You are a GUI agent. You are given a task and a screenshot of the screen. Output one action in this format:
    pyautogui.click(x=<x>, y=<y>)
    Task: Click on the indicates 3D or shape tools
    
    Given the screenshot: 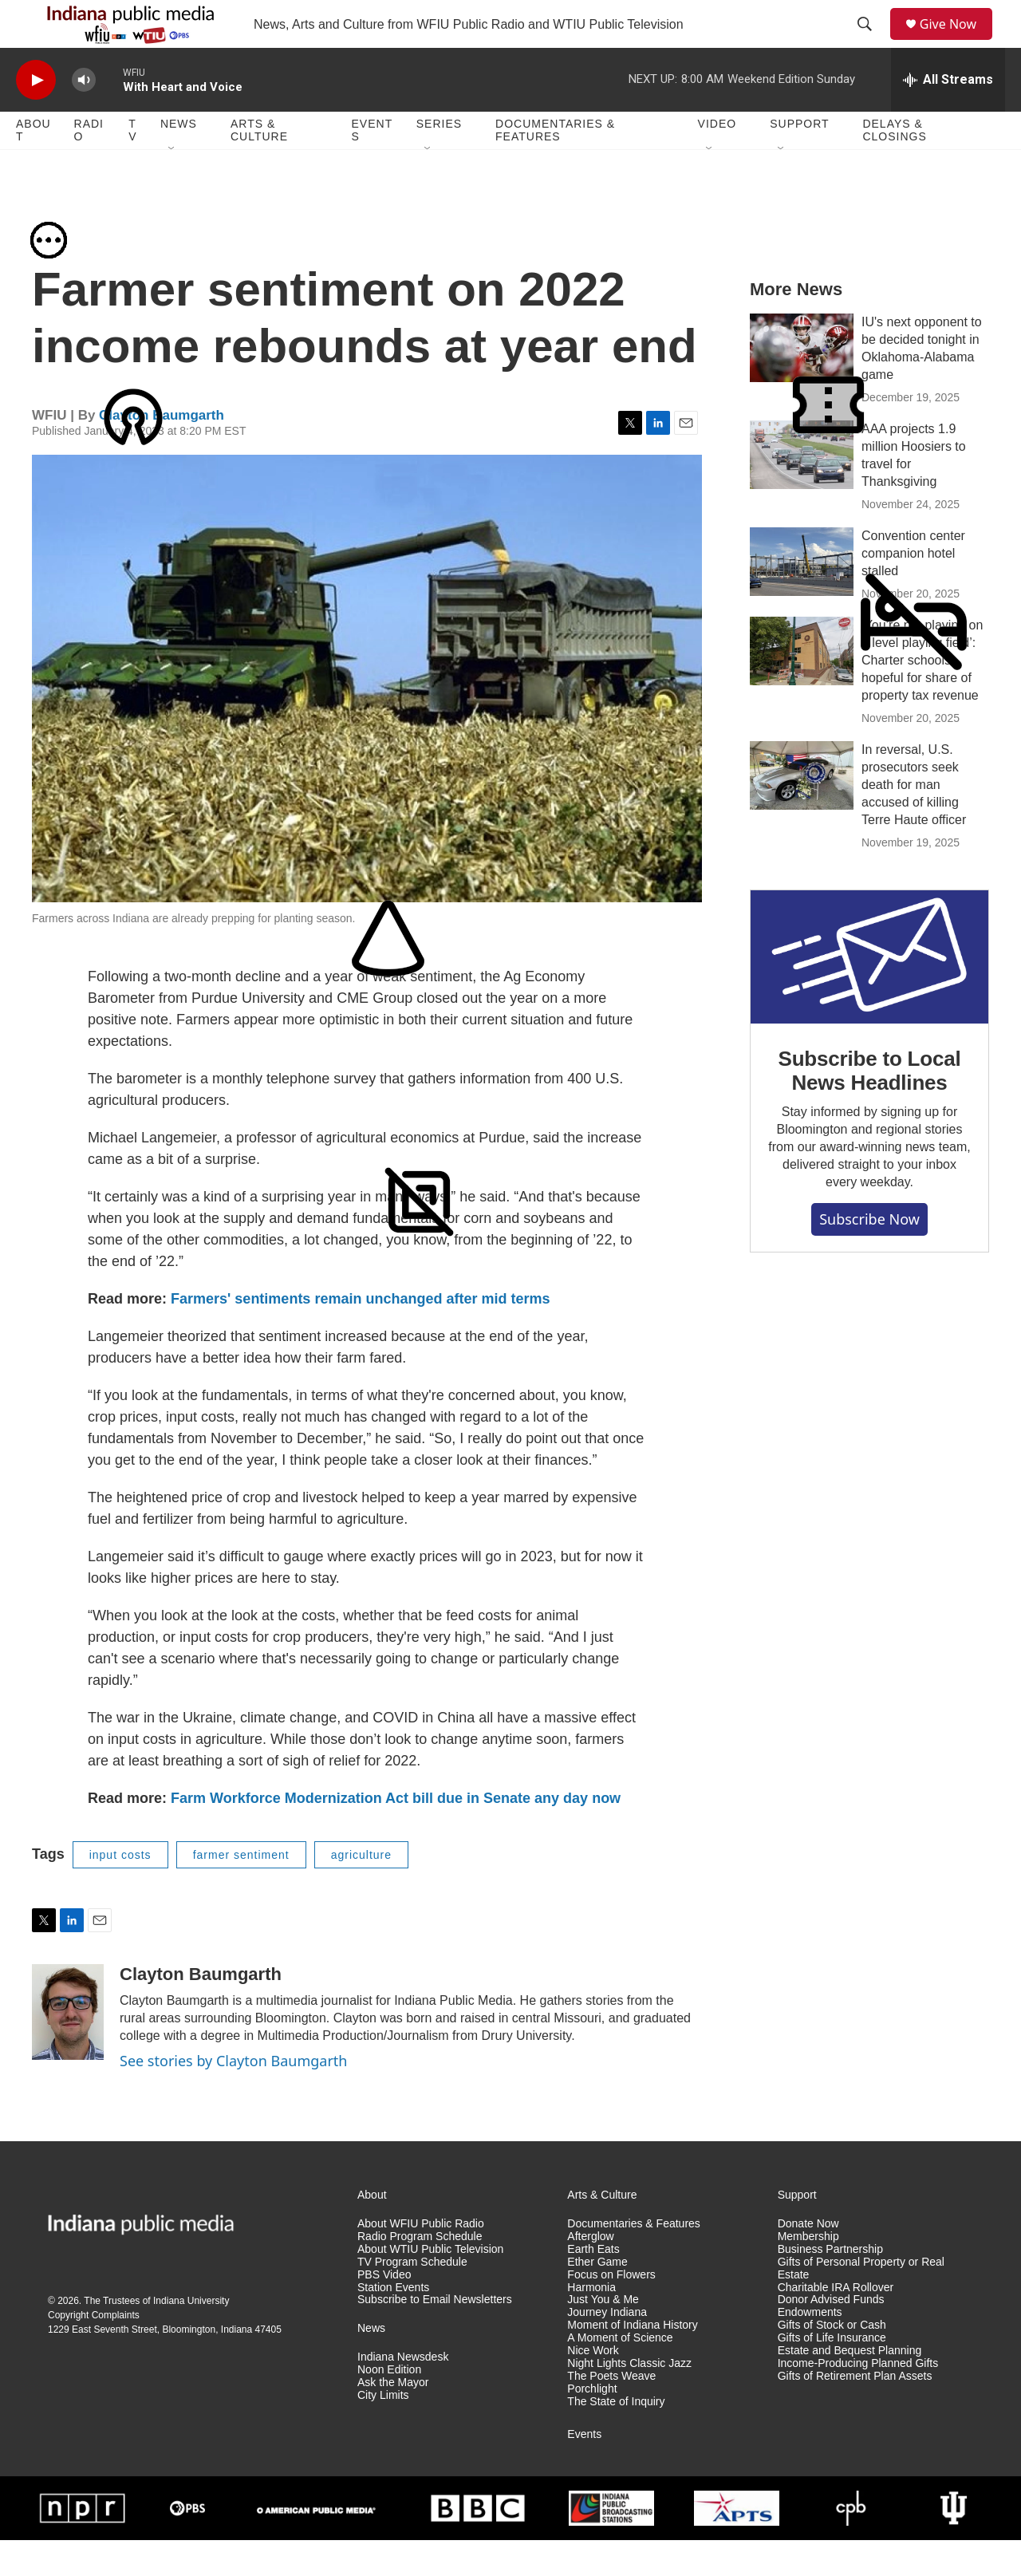 What is the action you would take?
    pyautogui.click(x=388, y=940)
    